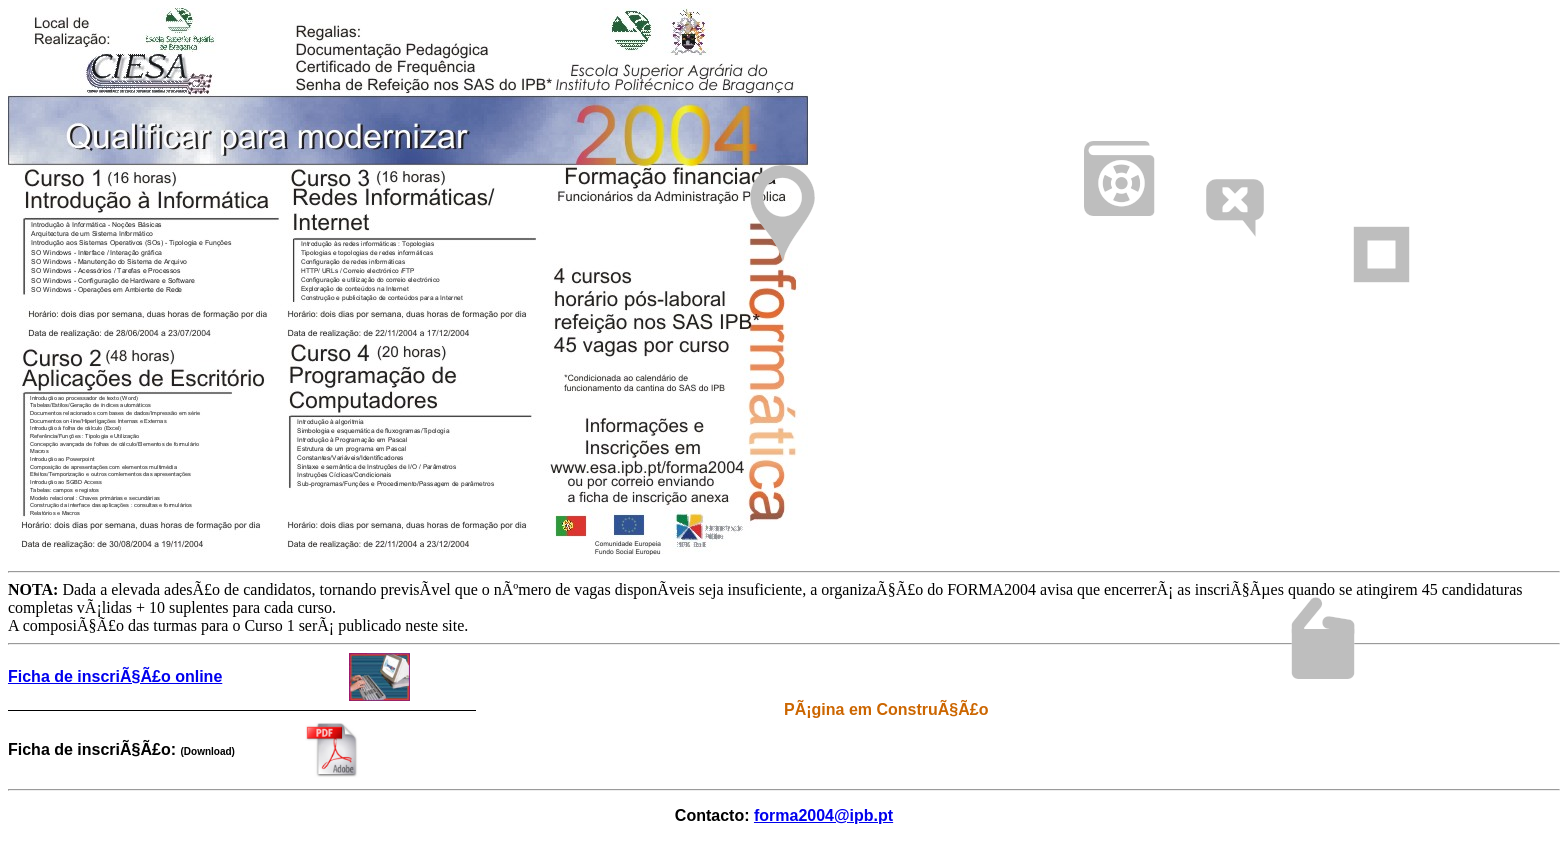 The height and width of the screenshot is (841, 1568). I want to click on mark or save a location on the map, so click(782, 216).